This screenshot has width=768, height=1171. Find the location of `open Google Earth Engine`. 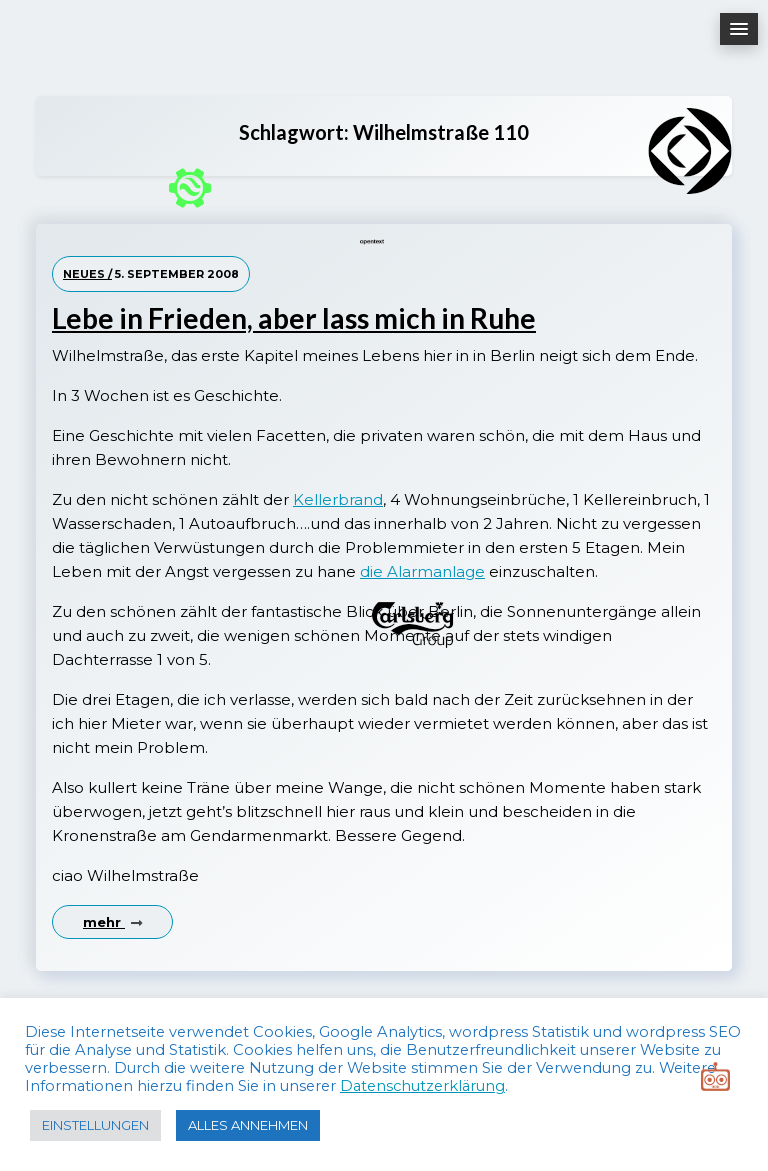

open Google Earth Engine is located at coordinates (190, 188).